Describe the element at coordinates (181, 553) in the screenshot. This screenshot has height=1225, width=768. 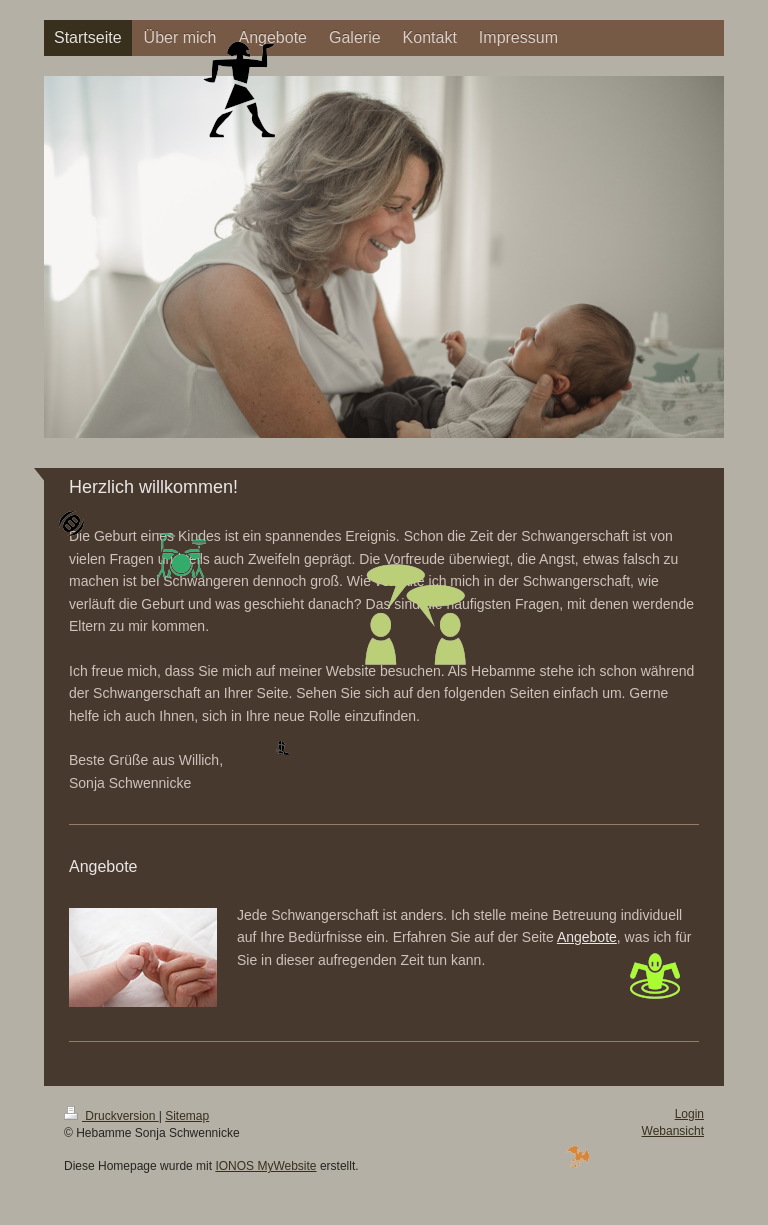
I see `access drum or percussion instruments` at that location.